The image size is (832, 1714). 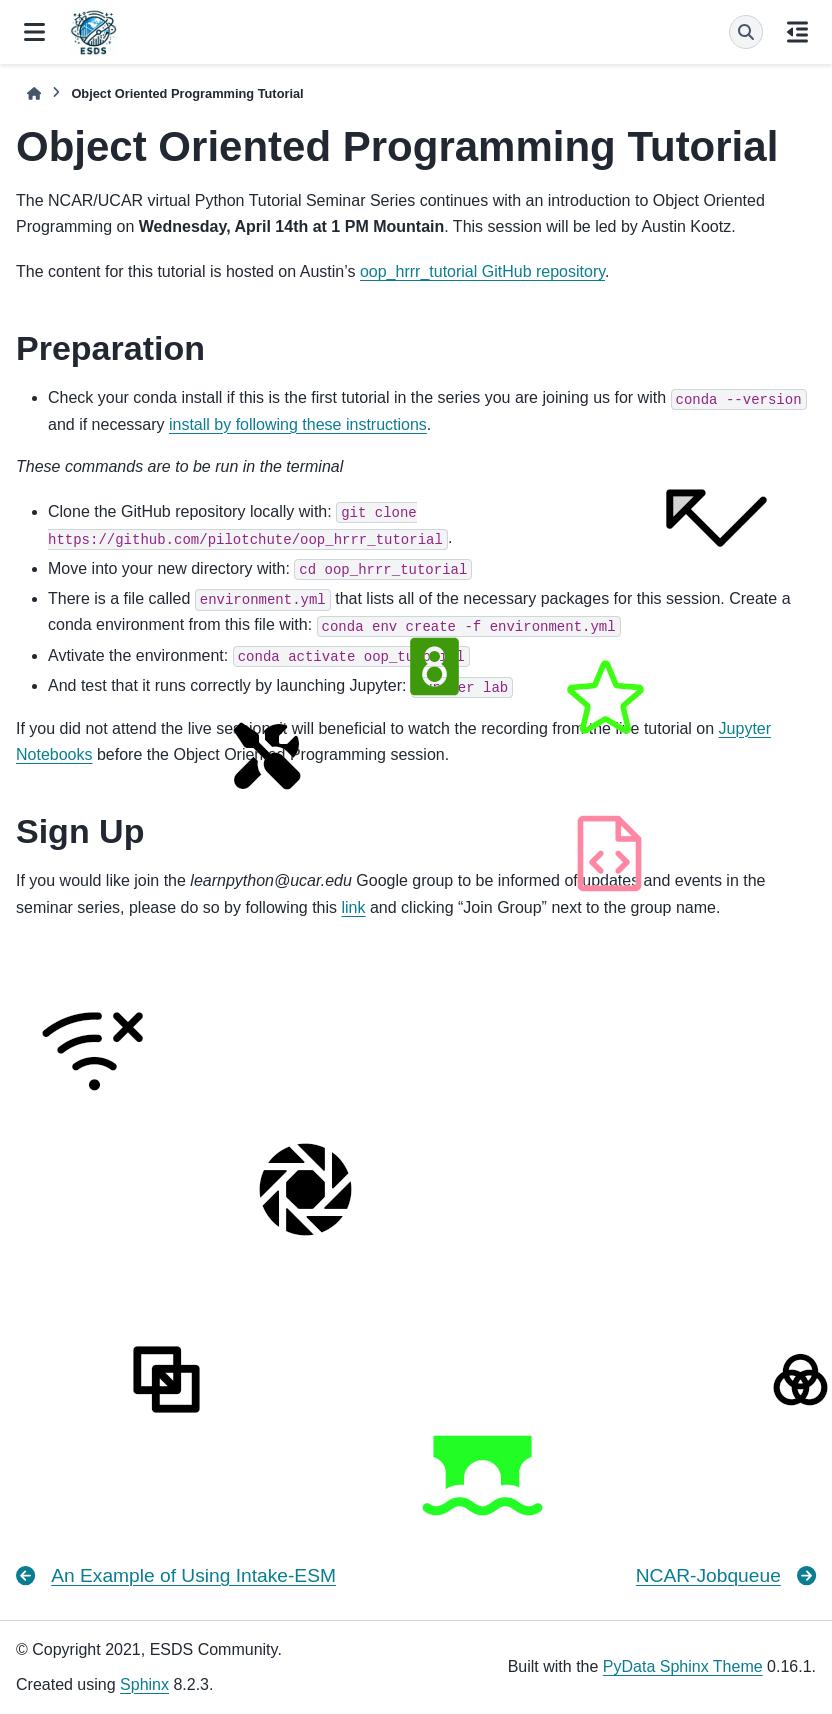 I want to click on represents the number eight in a numbered list or sequence, so click(x=434, y=666).